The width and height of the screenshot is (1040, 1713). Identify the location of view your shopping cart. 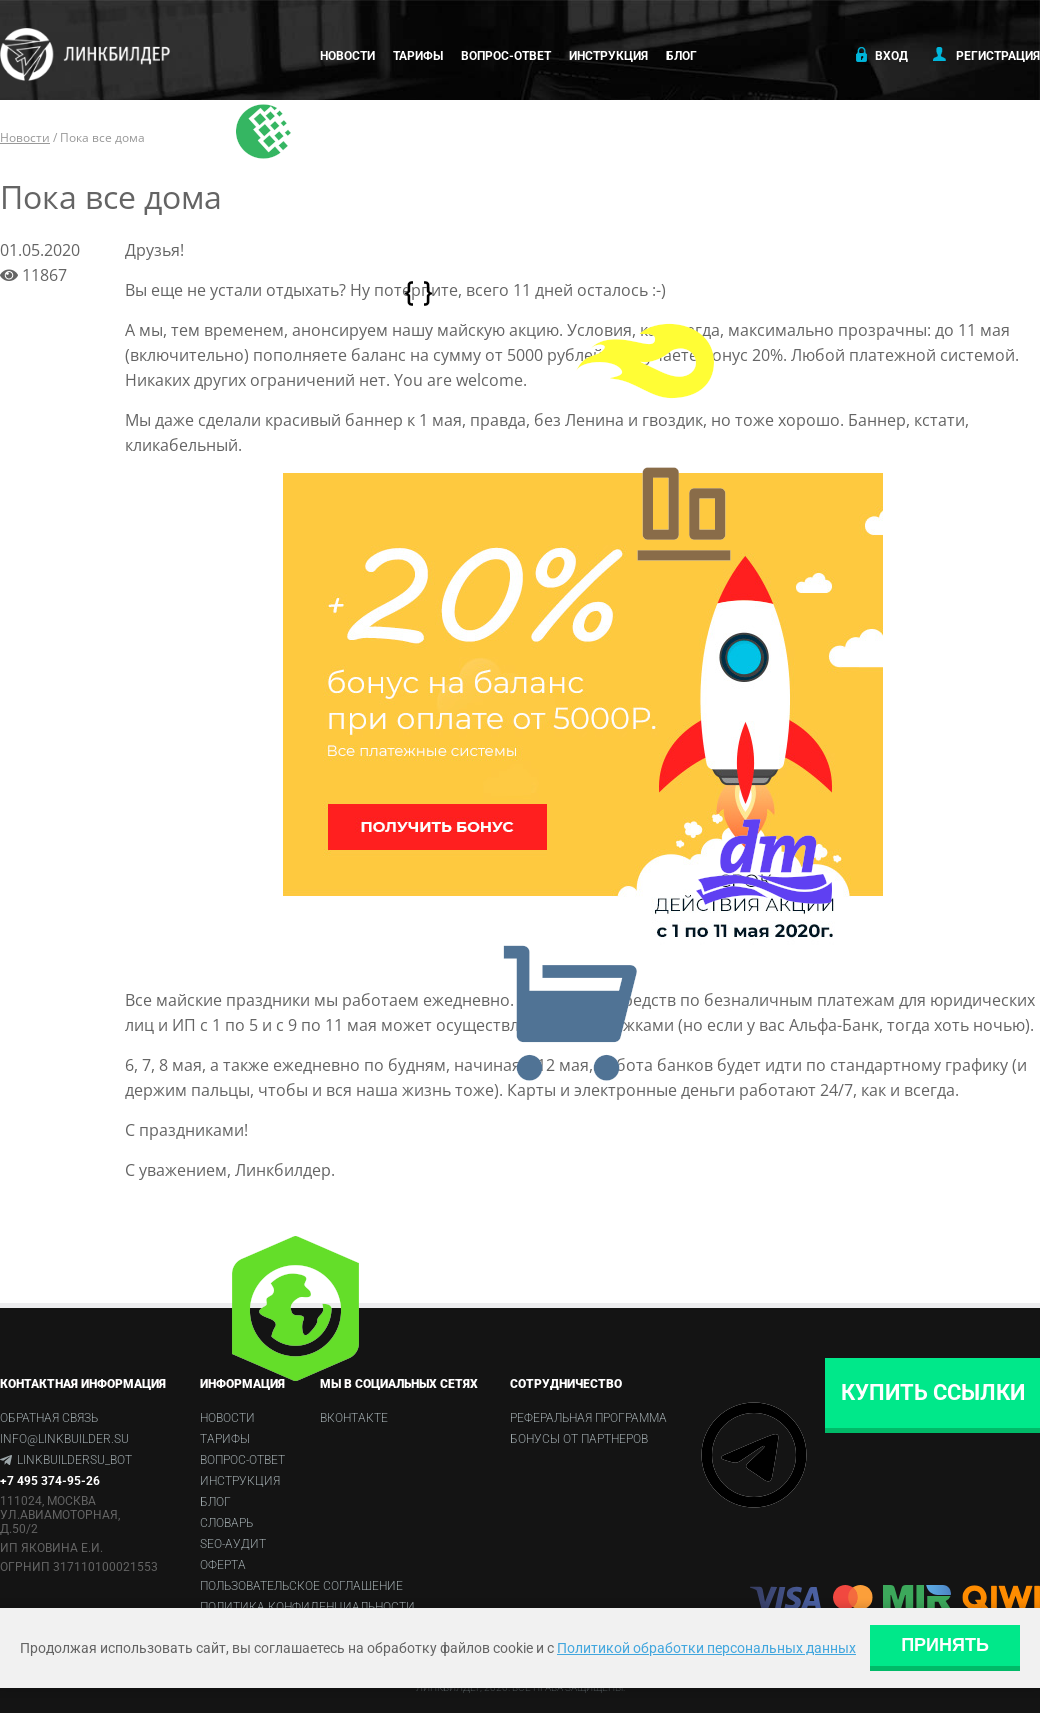
(568, 1010).